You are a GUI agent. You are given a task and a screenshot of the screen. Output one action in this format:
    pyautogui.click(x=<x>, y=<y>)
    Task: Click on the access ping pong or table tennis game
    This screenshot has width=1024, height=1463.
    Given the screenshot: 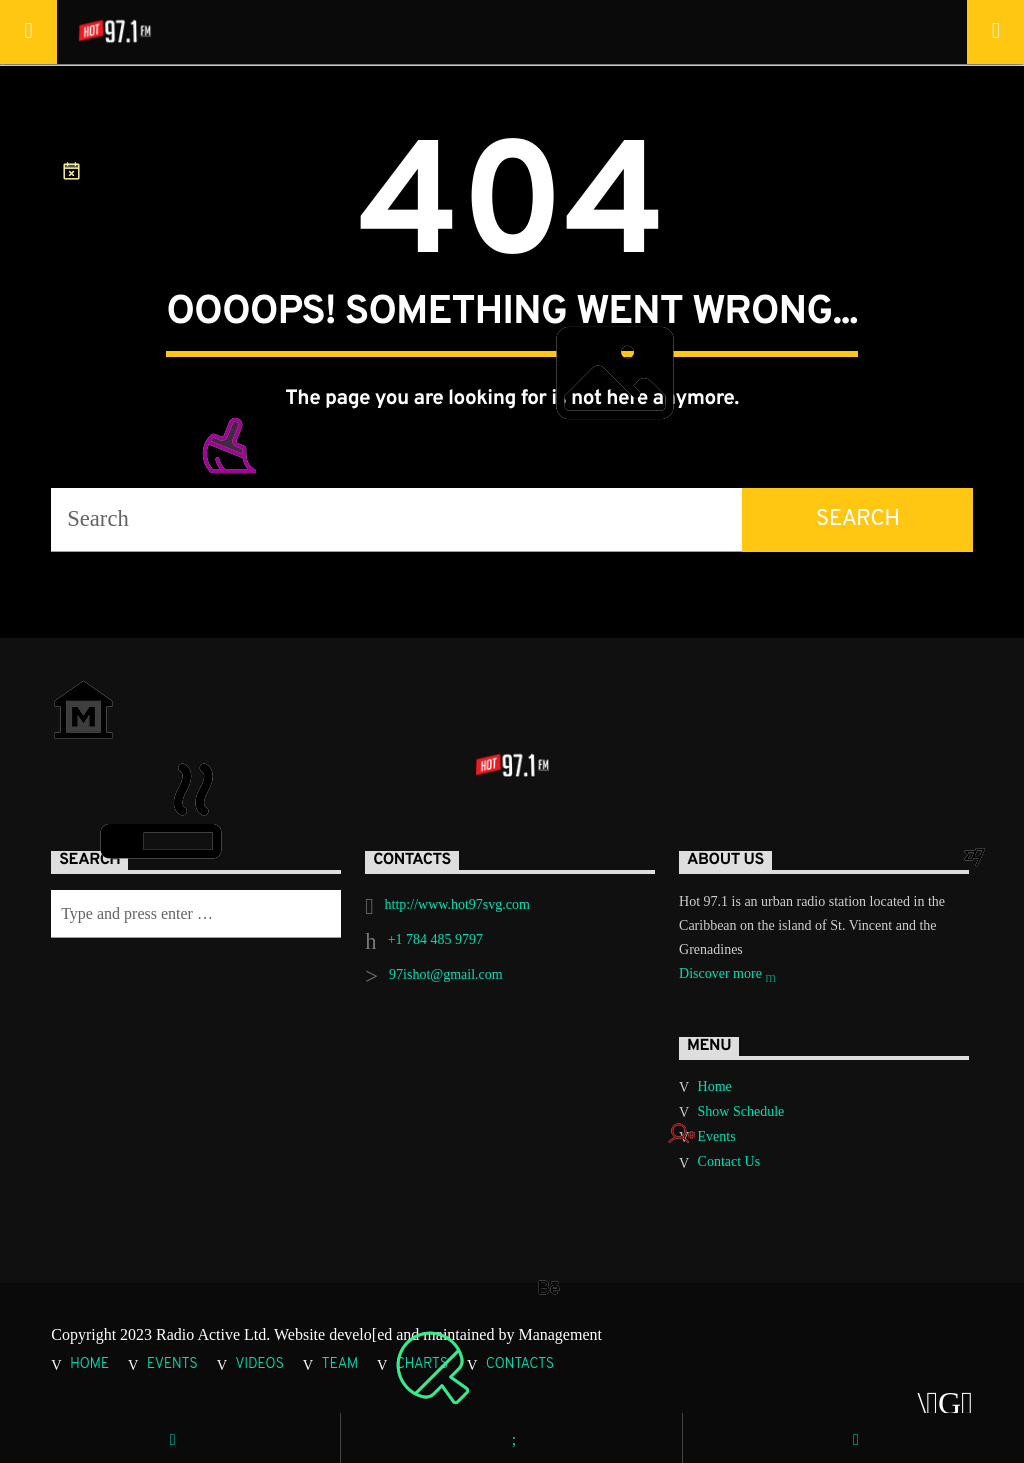 What is the action you would take?
    pyautogui.click(x=431, y=1366)
    